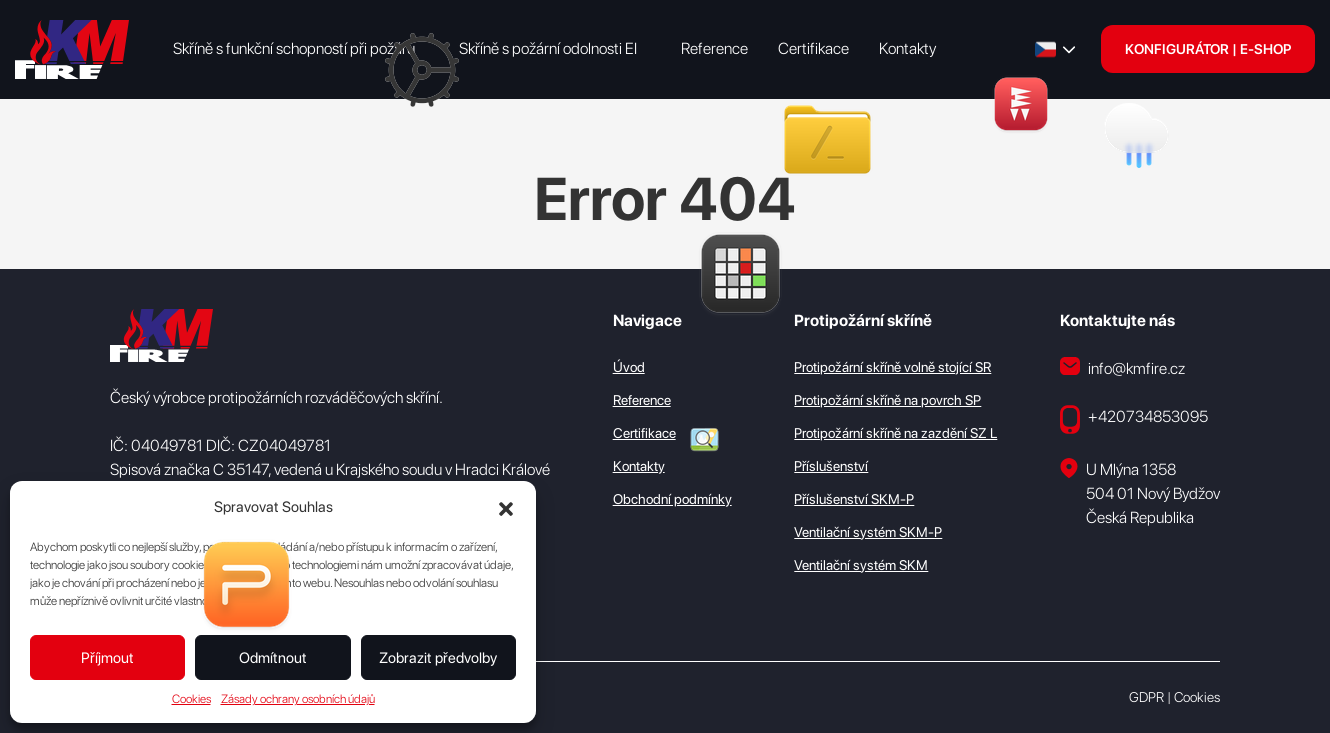 The width and height of the screenshot is (1330, 733). What do you see at coordinates (704, 439) in the screenshot?
I see `open image viewer application` at bounding box center [704, 439].